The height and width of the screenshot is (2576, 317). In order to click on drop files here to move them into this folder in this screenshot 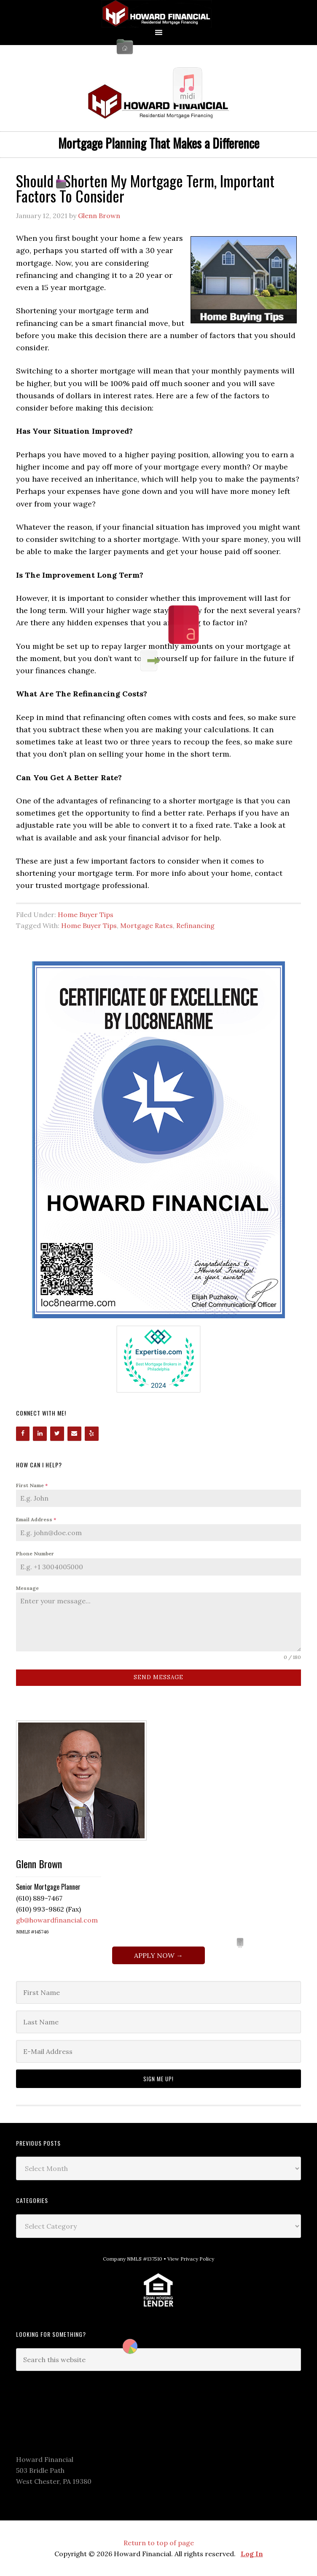, I will do `click(61, 184)`.